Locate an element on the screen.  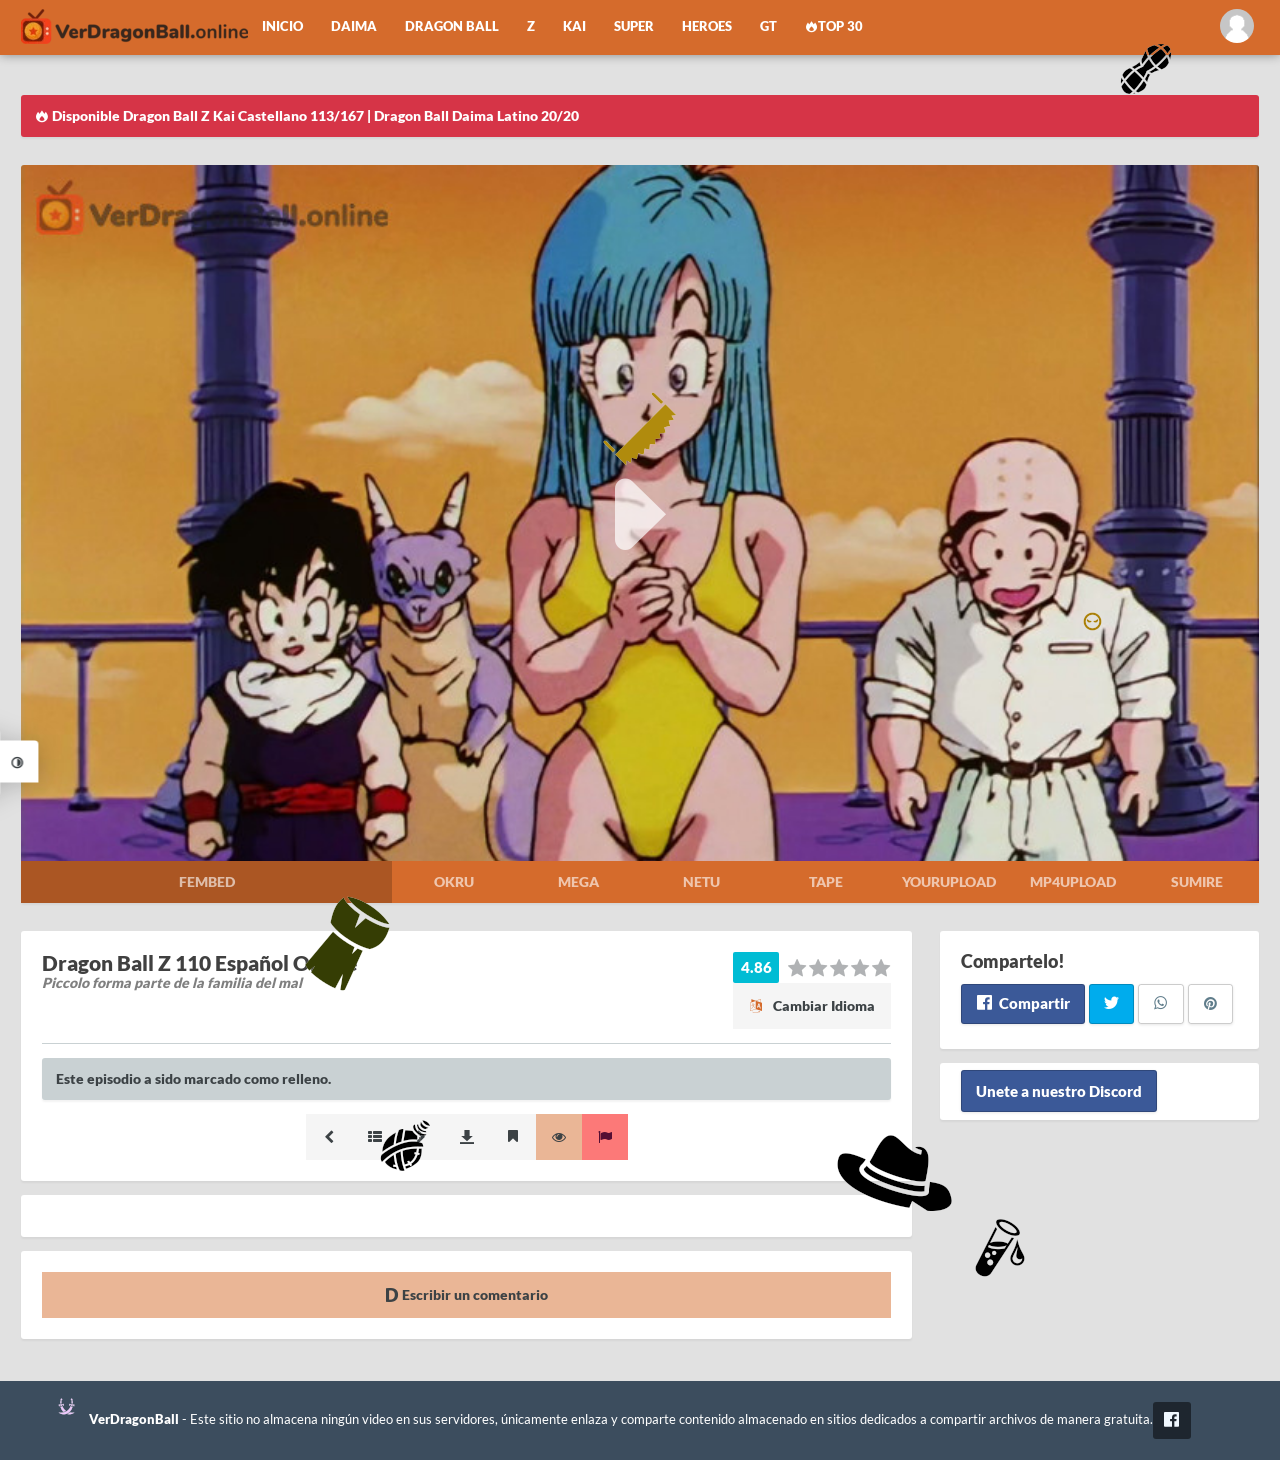
select a detective or spy character is located at coordinates (894, 1173).